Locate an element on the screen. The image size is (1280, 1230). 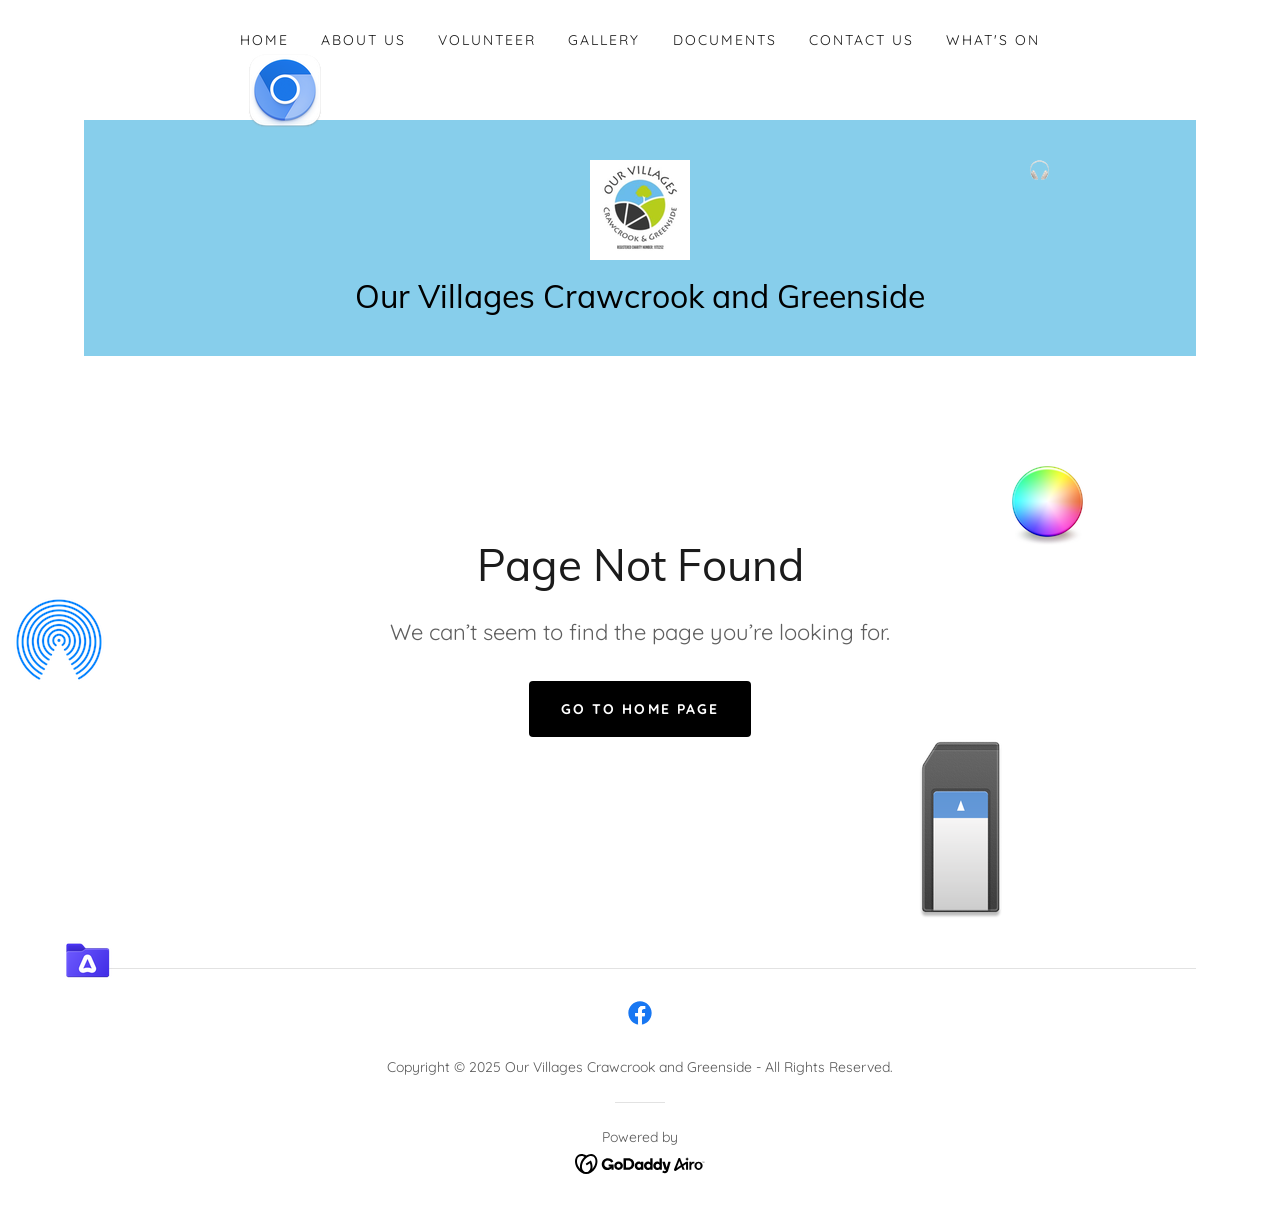
open Chromium web browser is located at coordinates (285, 90).